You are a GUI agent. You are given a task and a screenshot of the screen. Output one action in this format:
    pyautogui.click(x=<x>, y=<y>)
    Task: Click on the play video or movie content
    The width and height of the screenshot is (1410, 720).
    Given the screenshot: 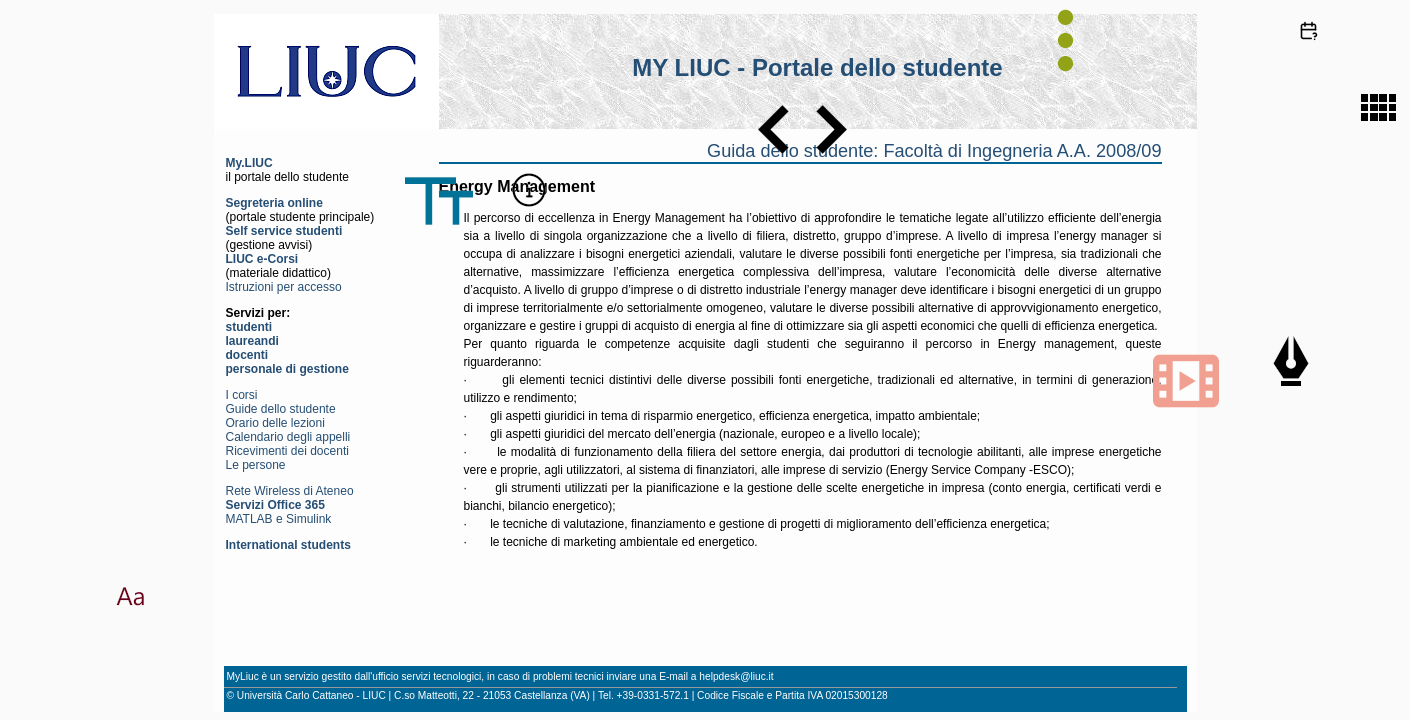 What is the action you would take?
    pyautogui.click(x=1186, y=381)
    